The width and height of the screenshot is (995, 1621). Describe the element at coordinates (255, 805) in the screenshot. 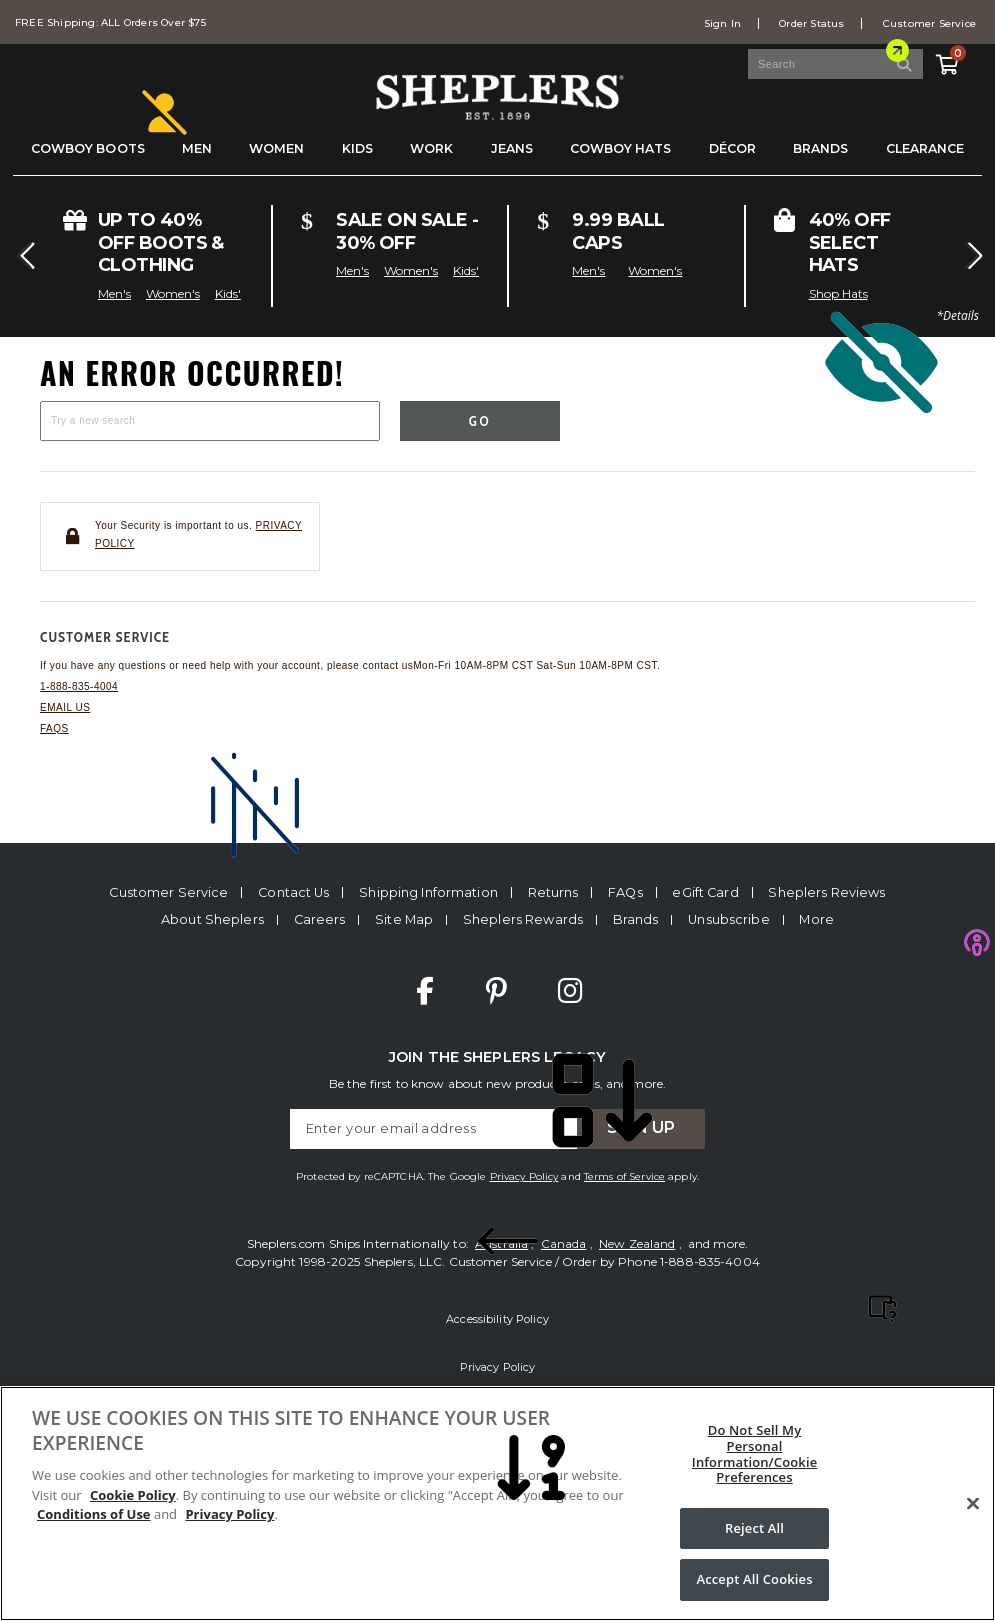

I see `mute or disable audio input` at that location.